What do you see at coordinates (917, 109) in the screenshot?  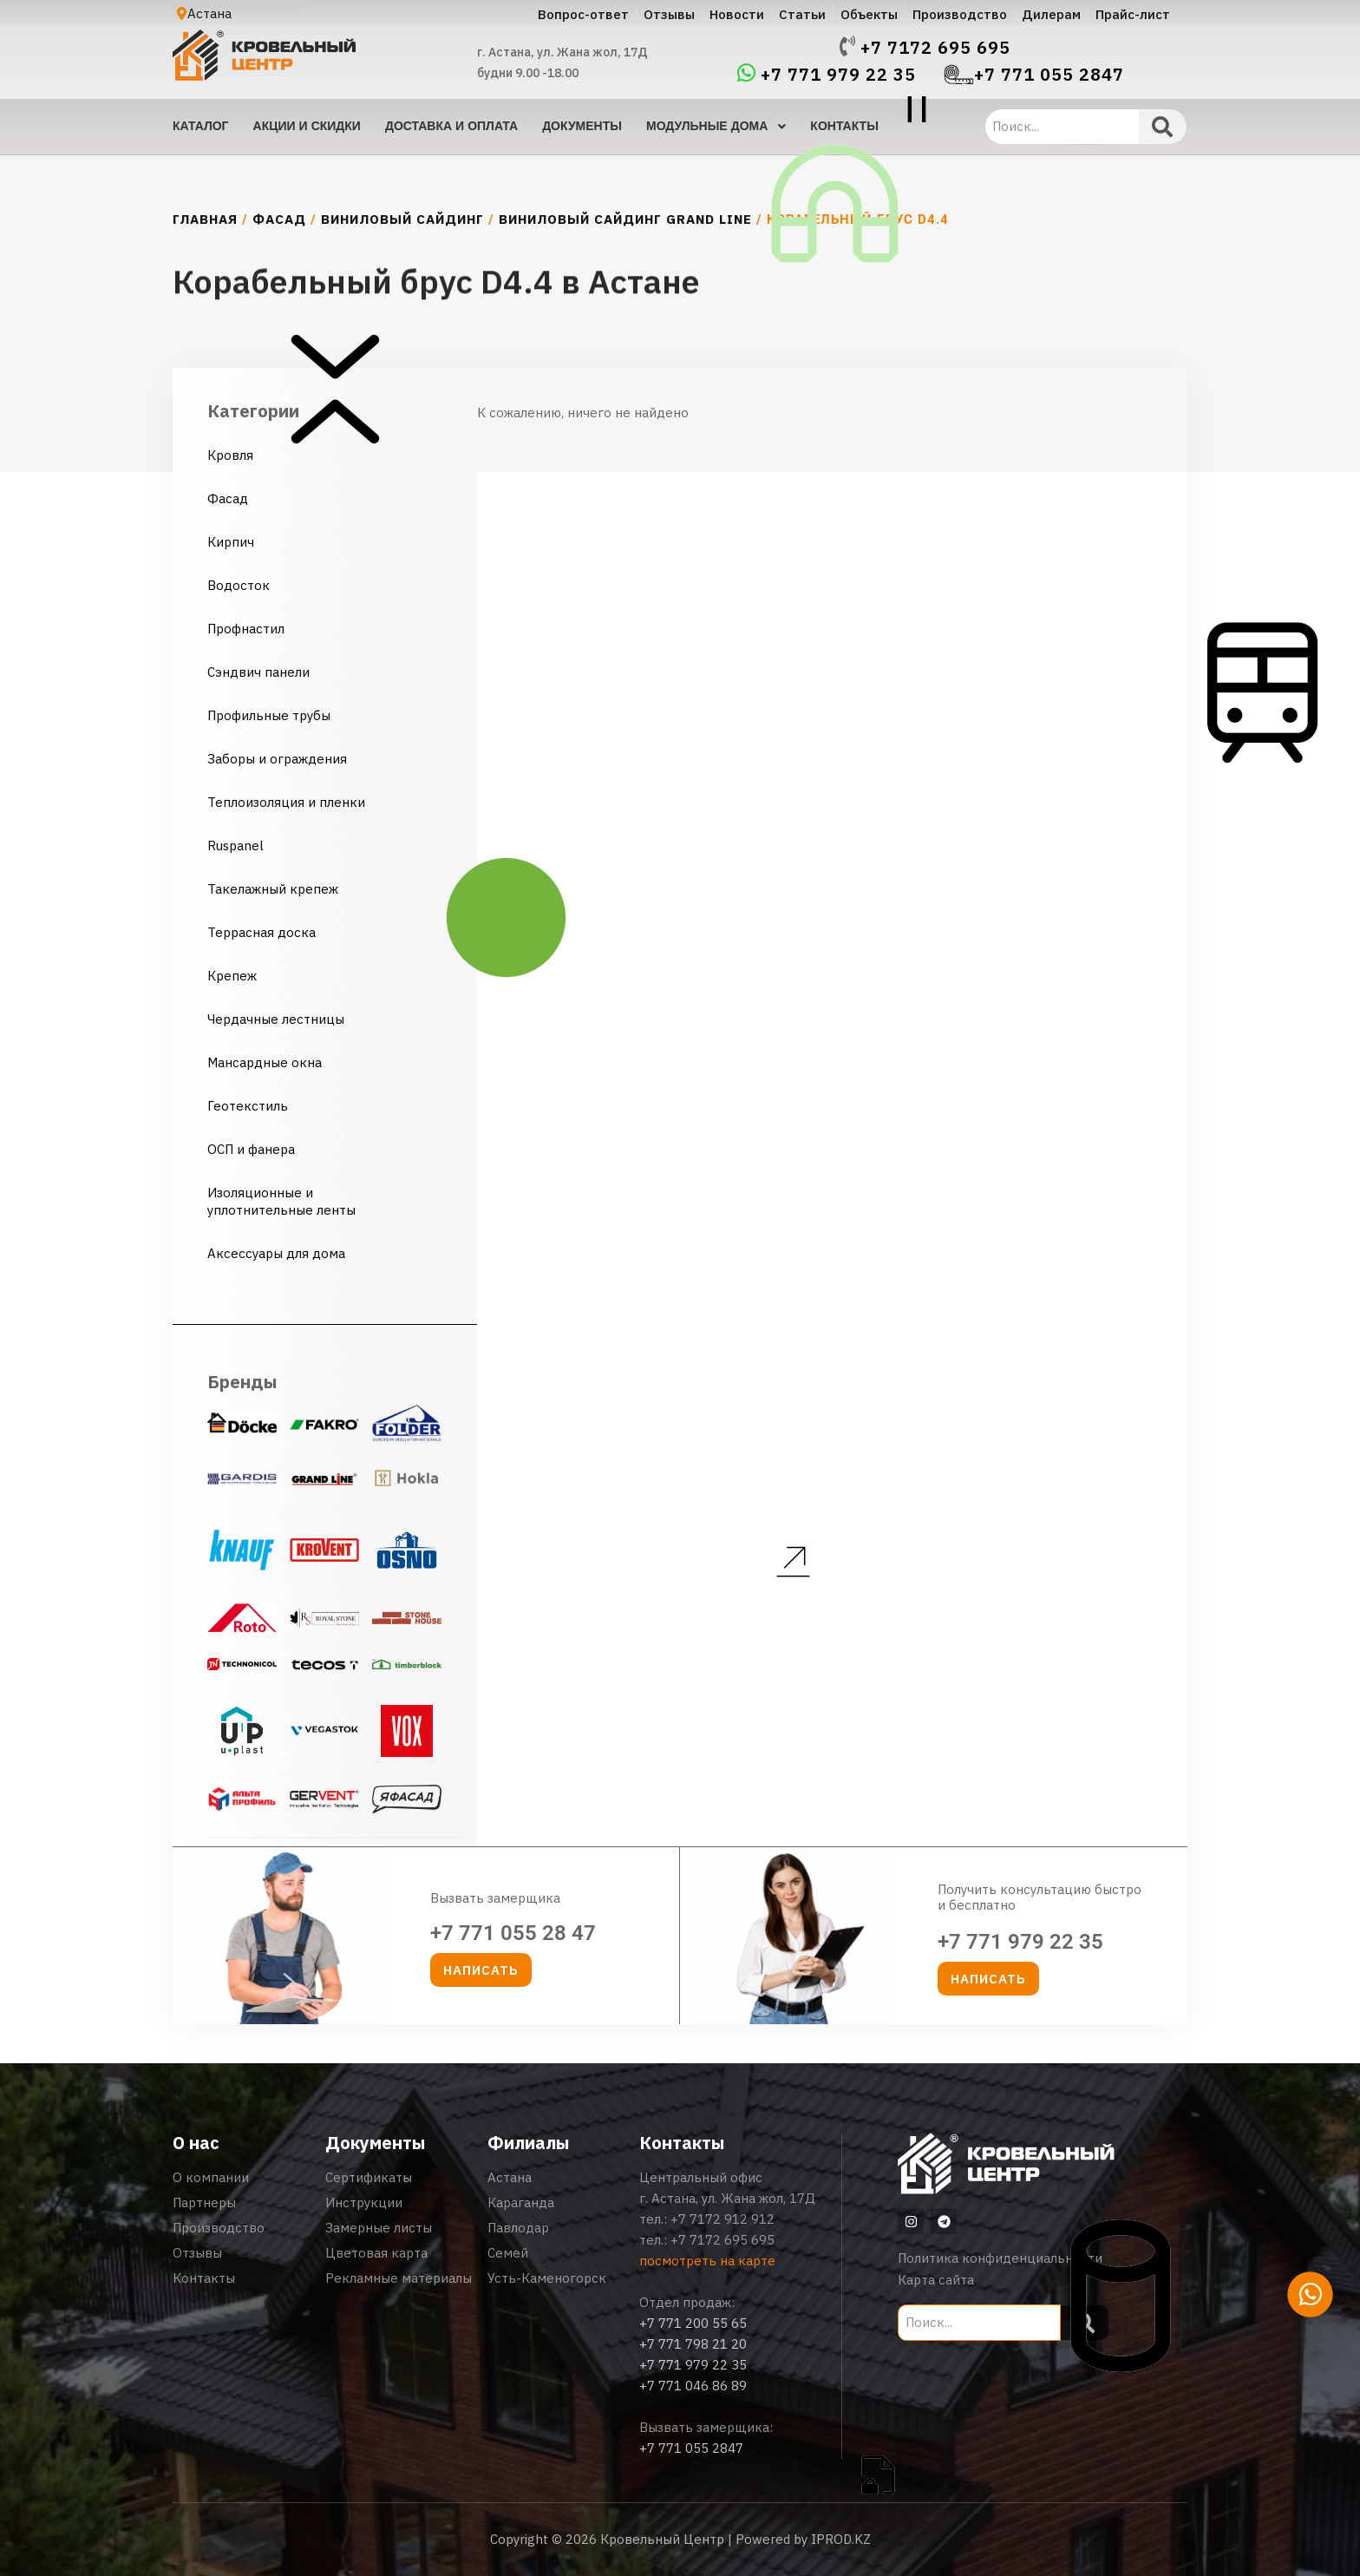 I see `pause debugging session` at bounding box center [917, 109].